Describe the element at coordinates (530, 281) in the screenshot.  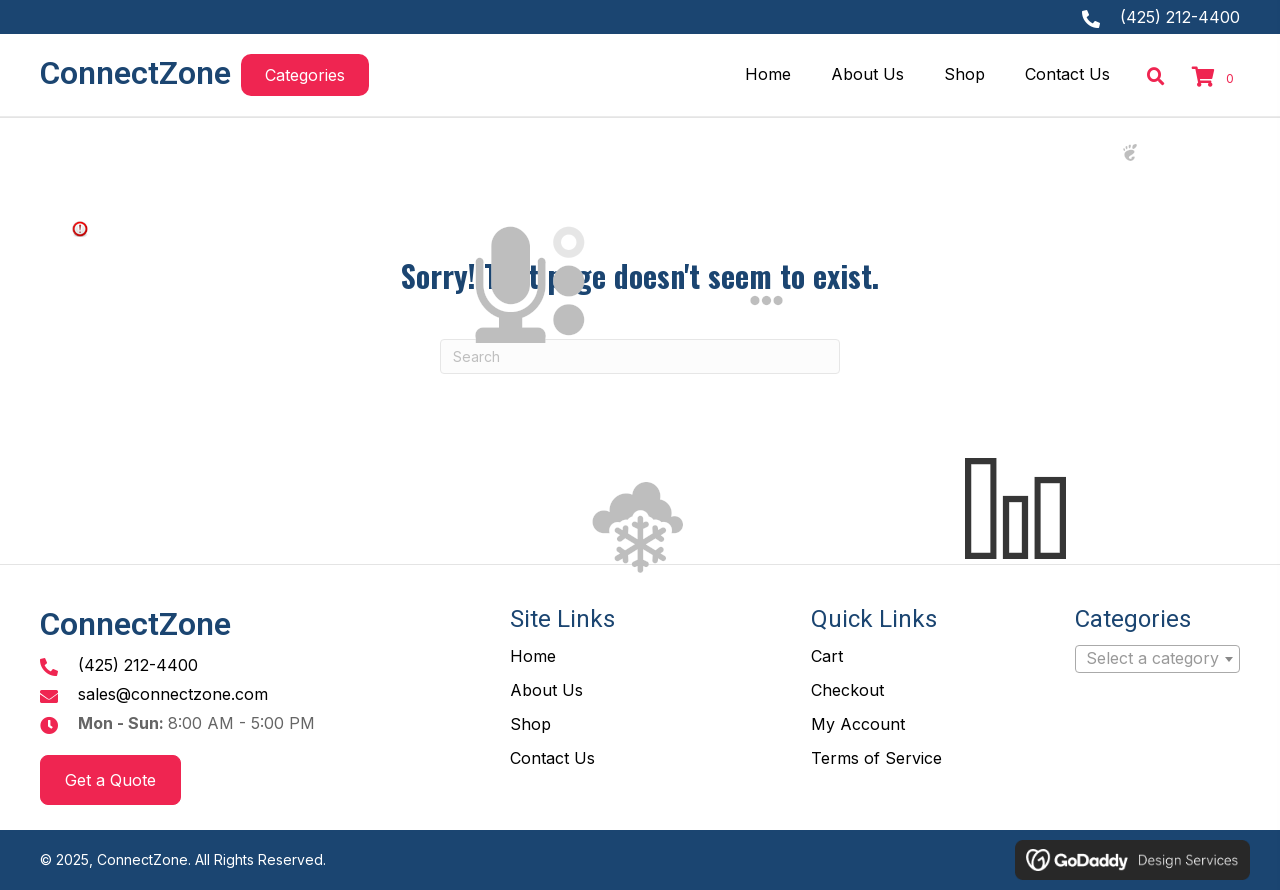
I see `microphone sensitivity set to medium level` at that location.